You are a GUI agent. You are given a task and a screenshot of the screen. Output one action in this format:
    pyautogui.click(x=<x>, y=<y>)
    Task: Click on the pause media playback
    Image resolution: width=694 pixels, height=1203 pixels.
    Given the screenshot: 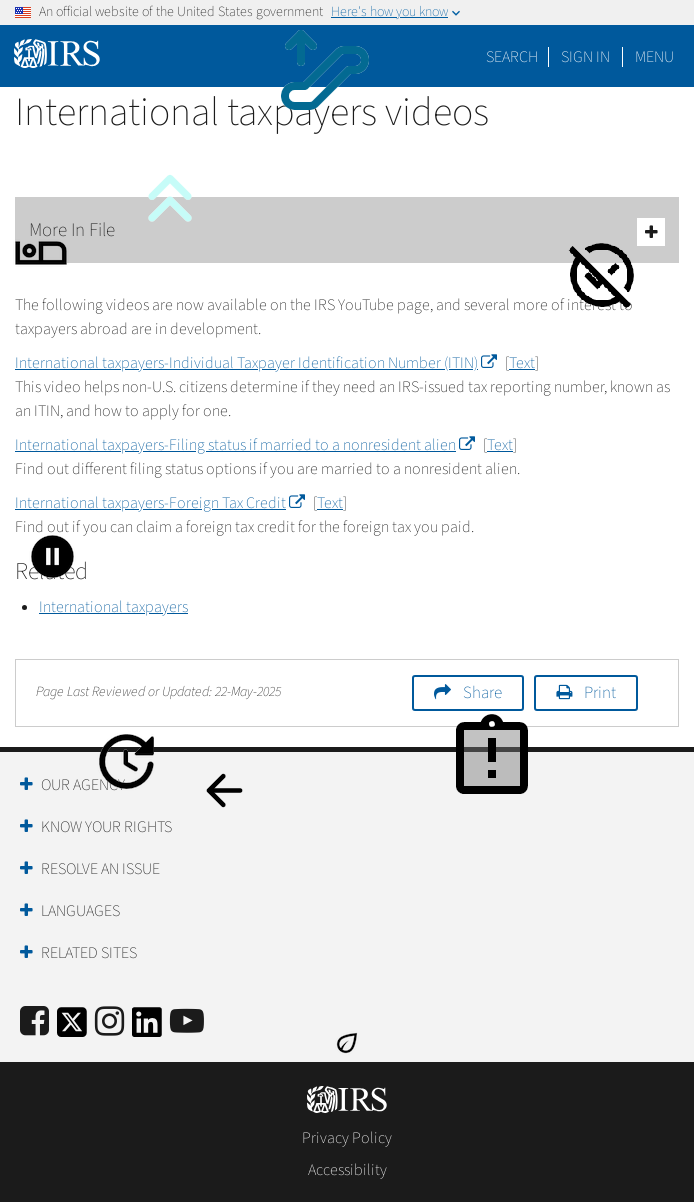 What is the action you would take?
    pyautogui.click(x=52, y=556)
    